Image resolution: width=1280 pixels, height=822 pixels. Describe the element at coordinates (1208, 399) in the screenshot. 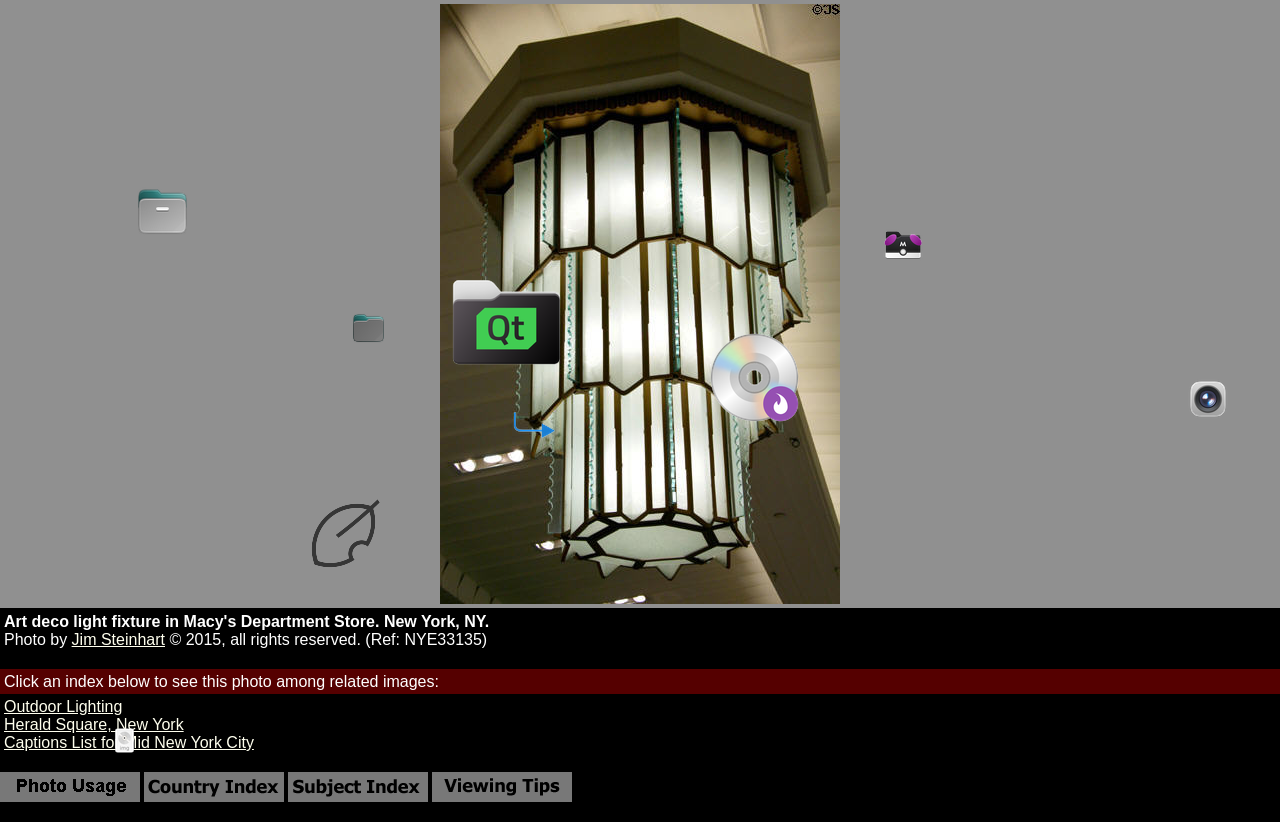

I see `open the camera app` at that location.